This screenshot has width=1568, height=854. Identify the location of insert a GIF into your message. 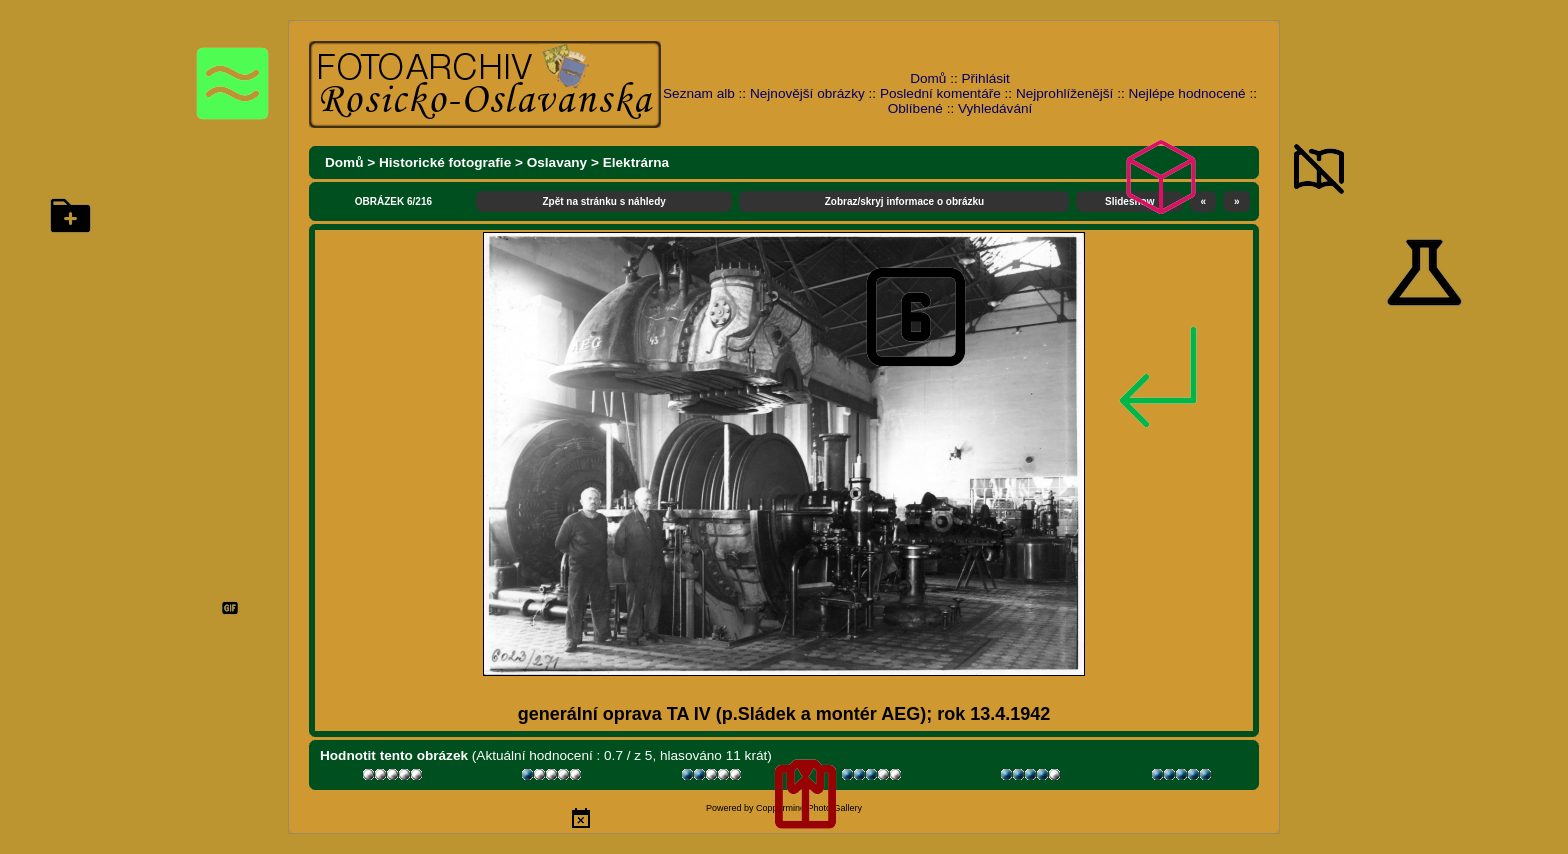
(230, 608).